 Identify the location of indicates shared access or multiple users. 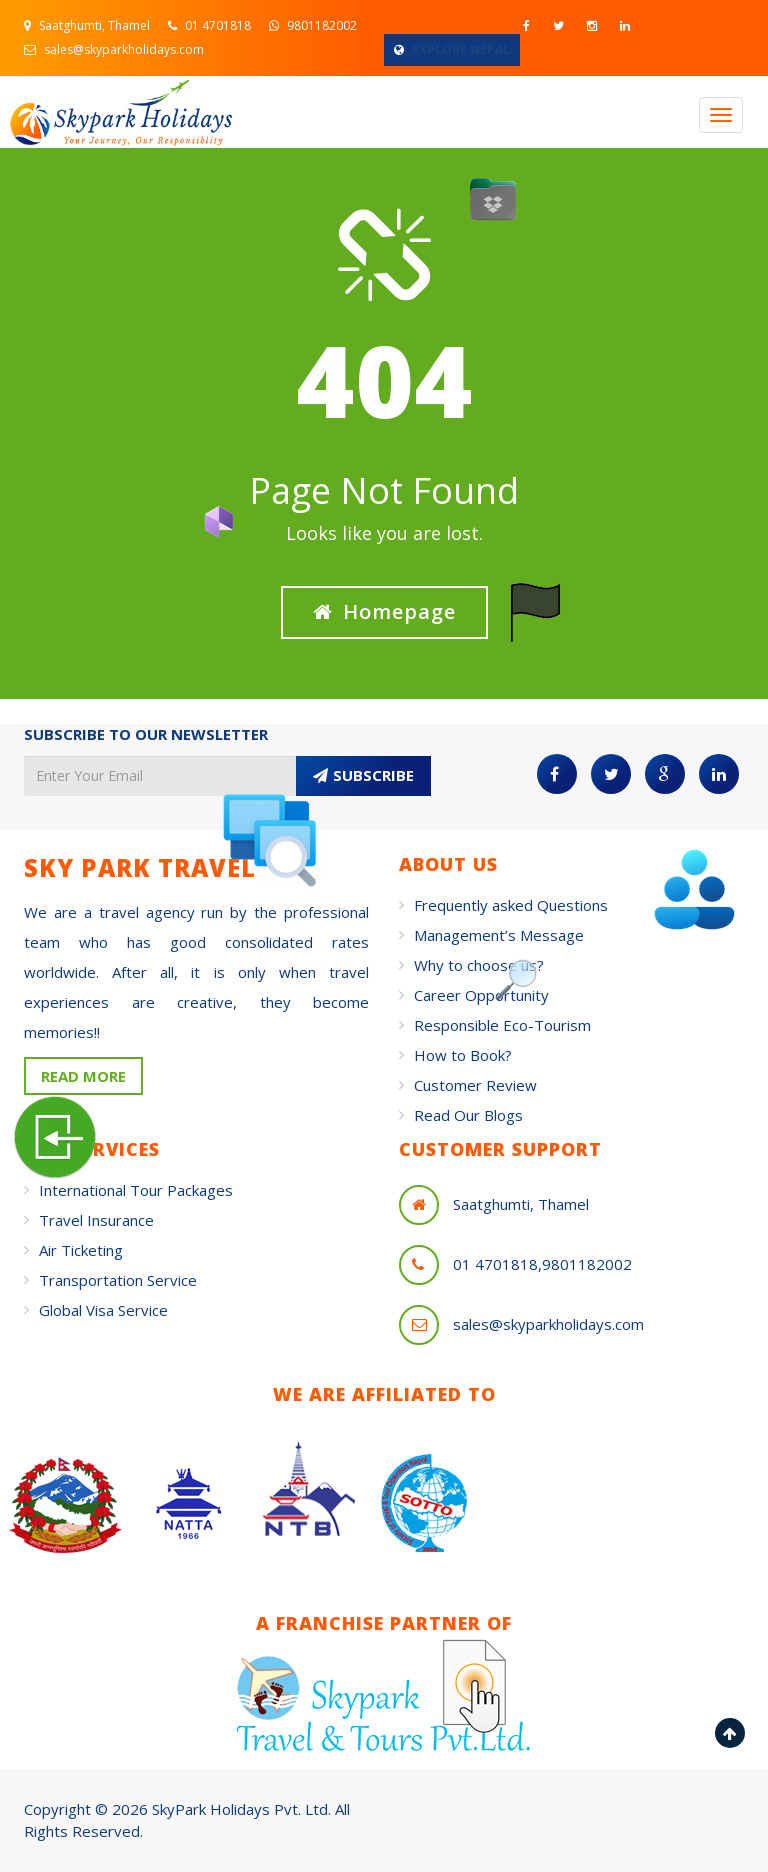
(694, 889).